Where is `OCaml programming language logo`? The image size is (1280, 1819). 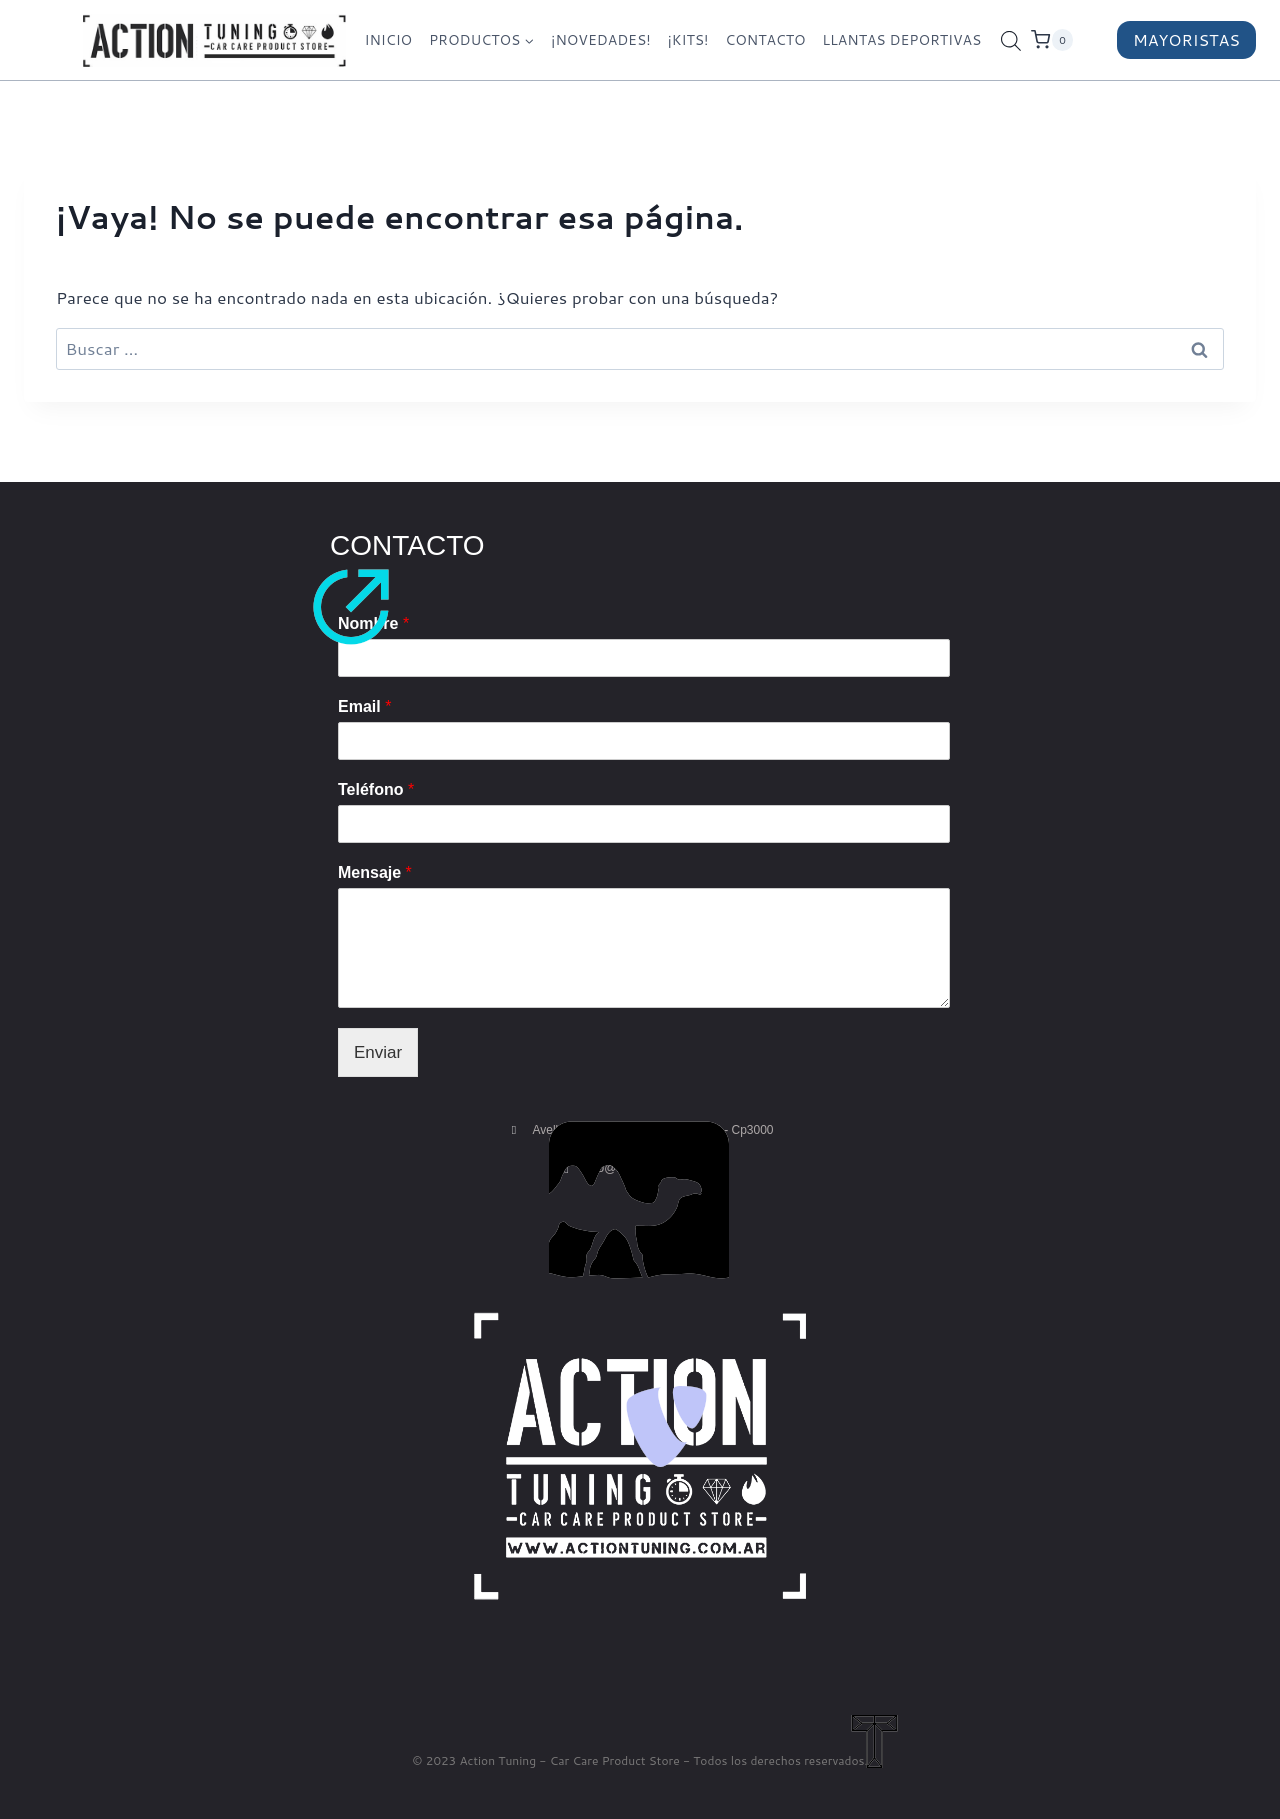 OCaml programming language logo is located at coordinates (639, 1200).